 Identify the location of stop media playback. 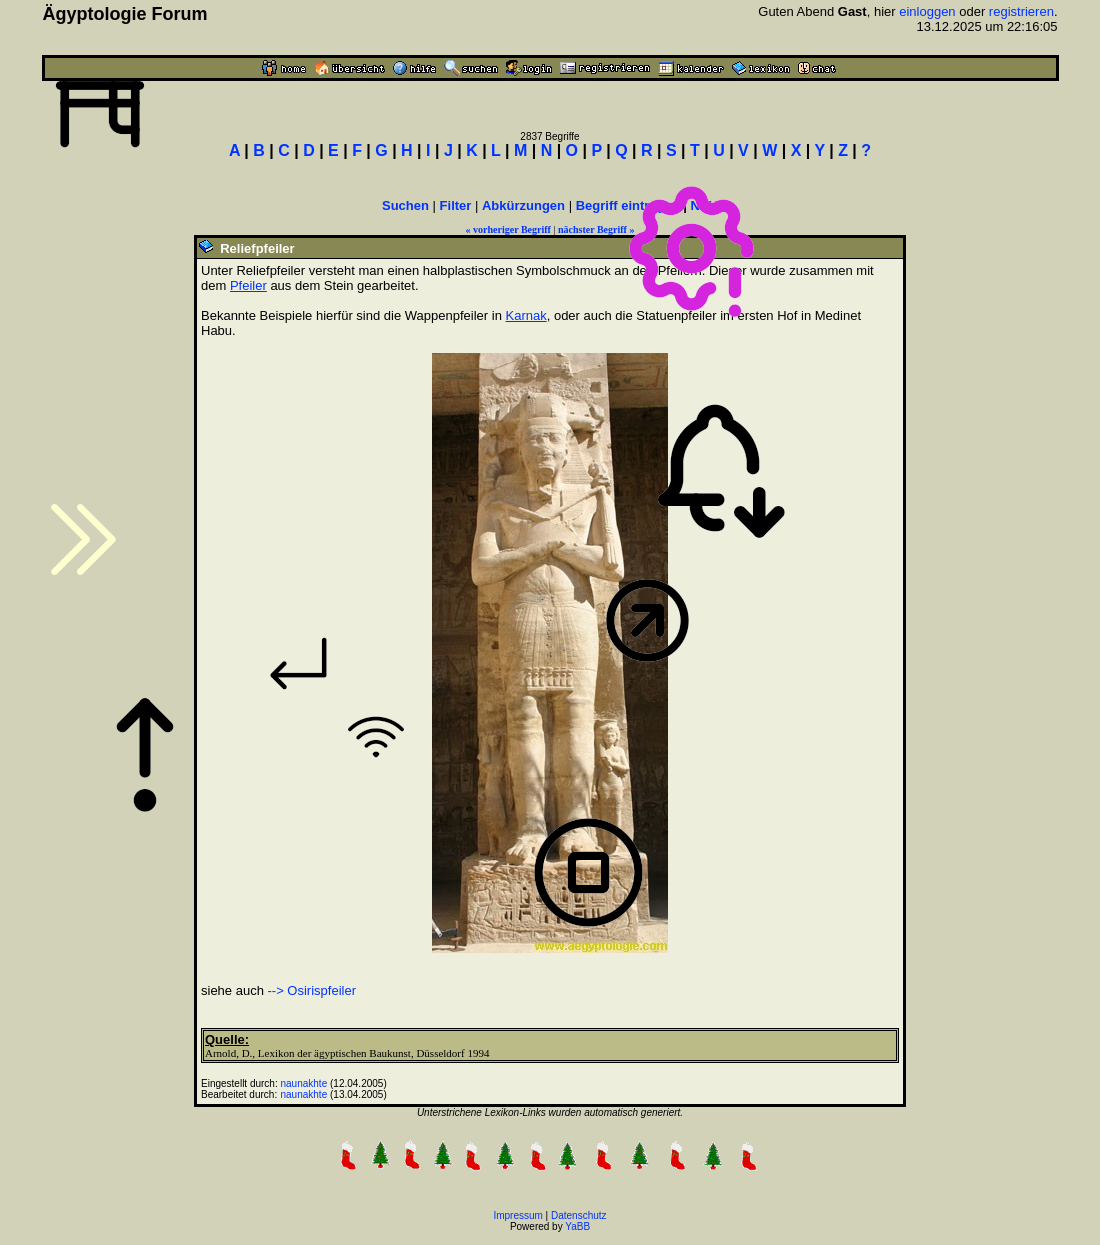
(588, 872).